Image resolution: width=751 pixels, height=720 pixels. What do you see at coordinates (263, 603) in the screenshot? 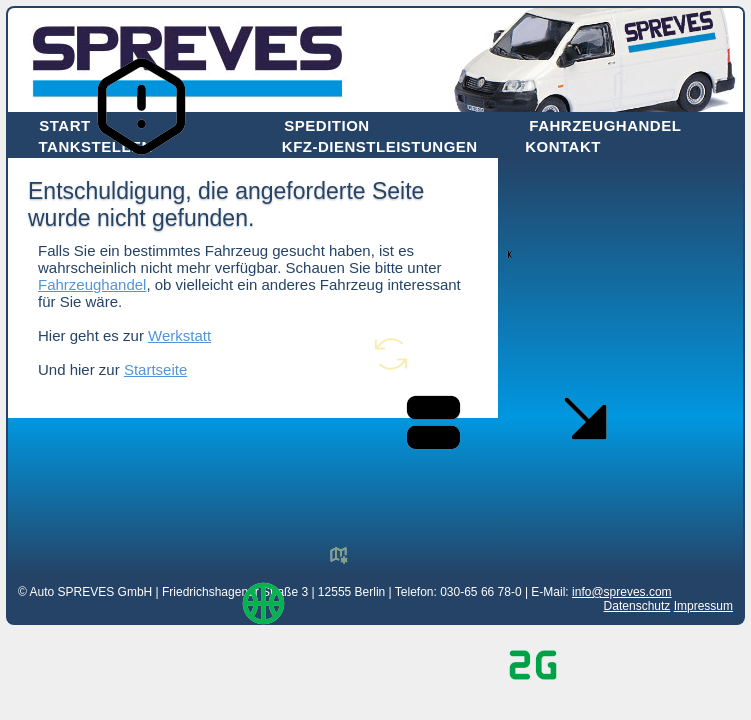
I see `access sports or basketball-related content` at bounding box center [263, 603].